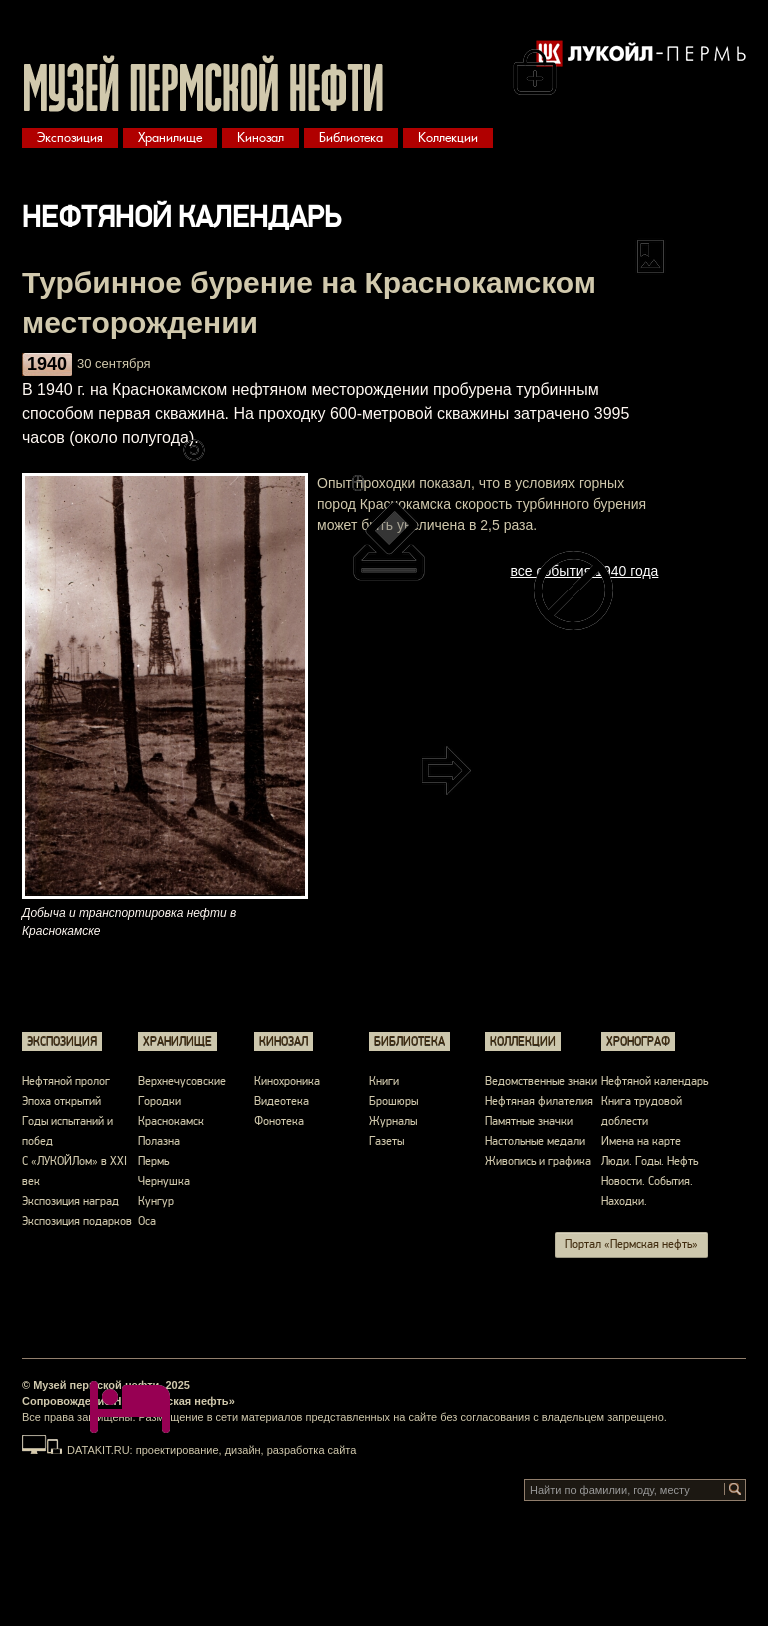  I want to click on cast your vote or submit a ballot, so click(389, 541).